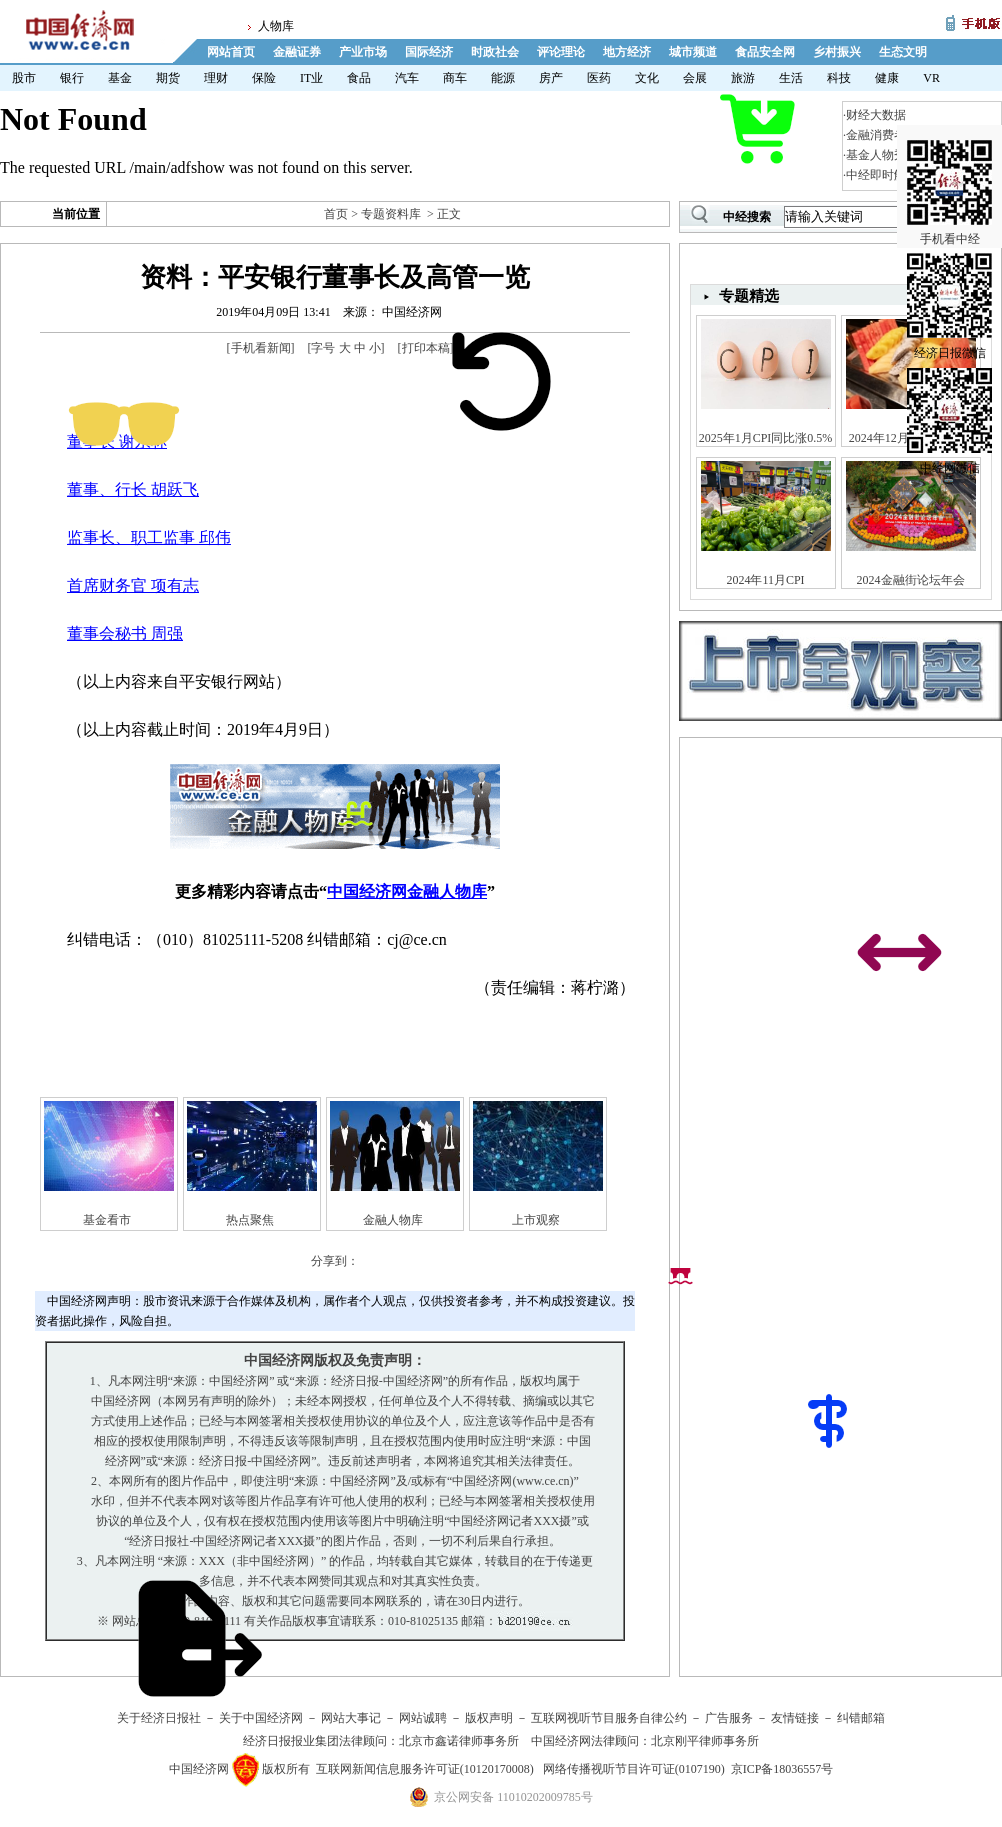  What do you see at coordinates (762, 130) in the screenshot?
I see `add item to shopping cart` at bounding box center [762, 130].